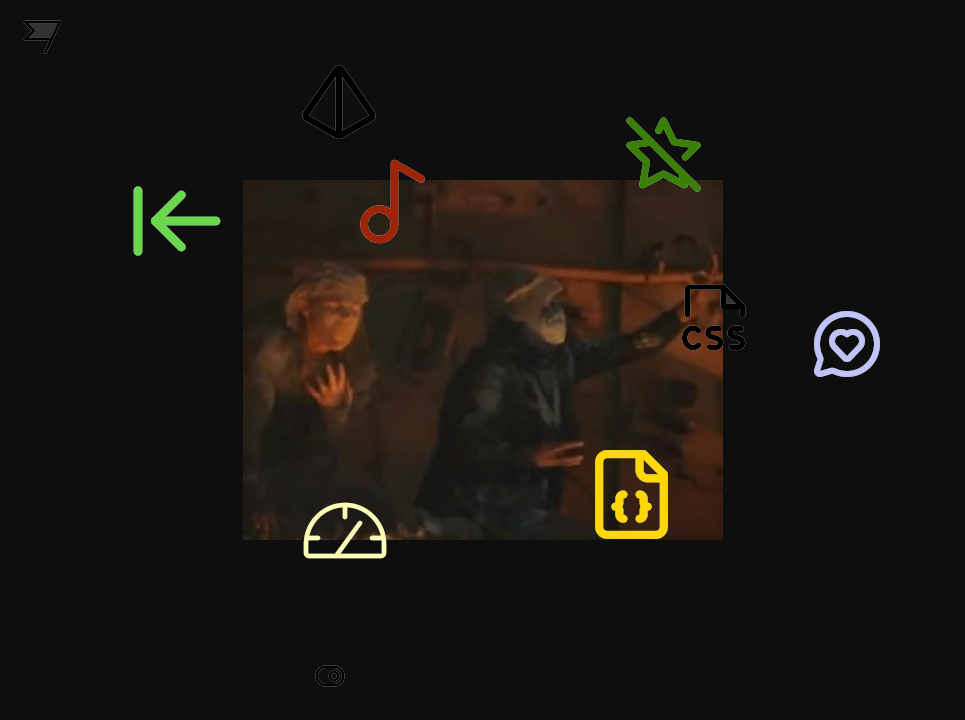 This screenshot has height=720, width=965. I want to click on flag or bookmark an item, so click(41, 35).